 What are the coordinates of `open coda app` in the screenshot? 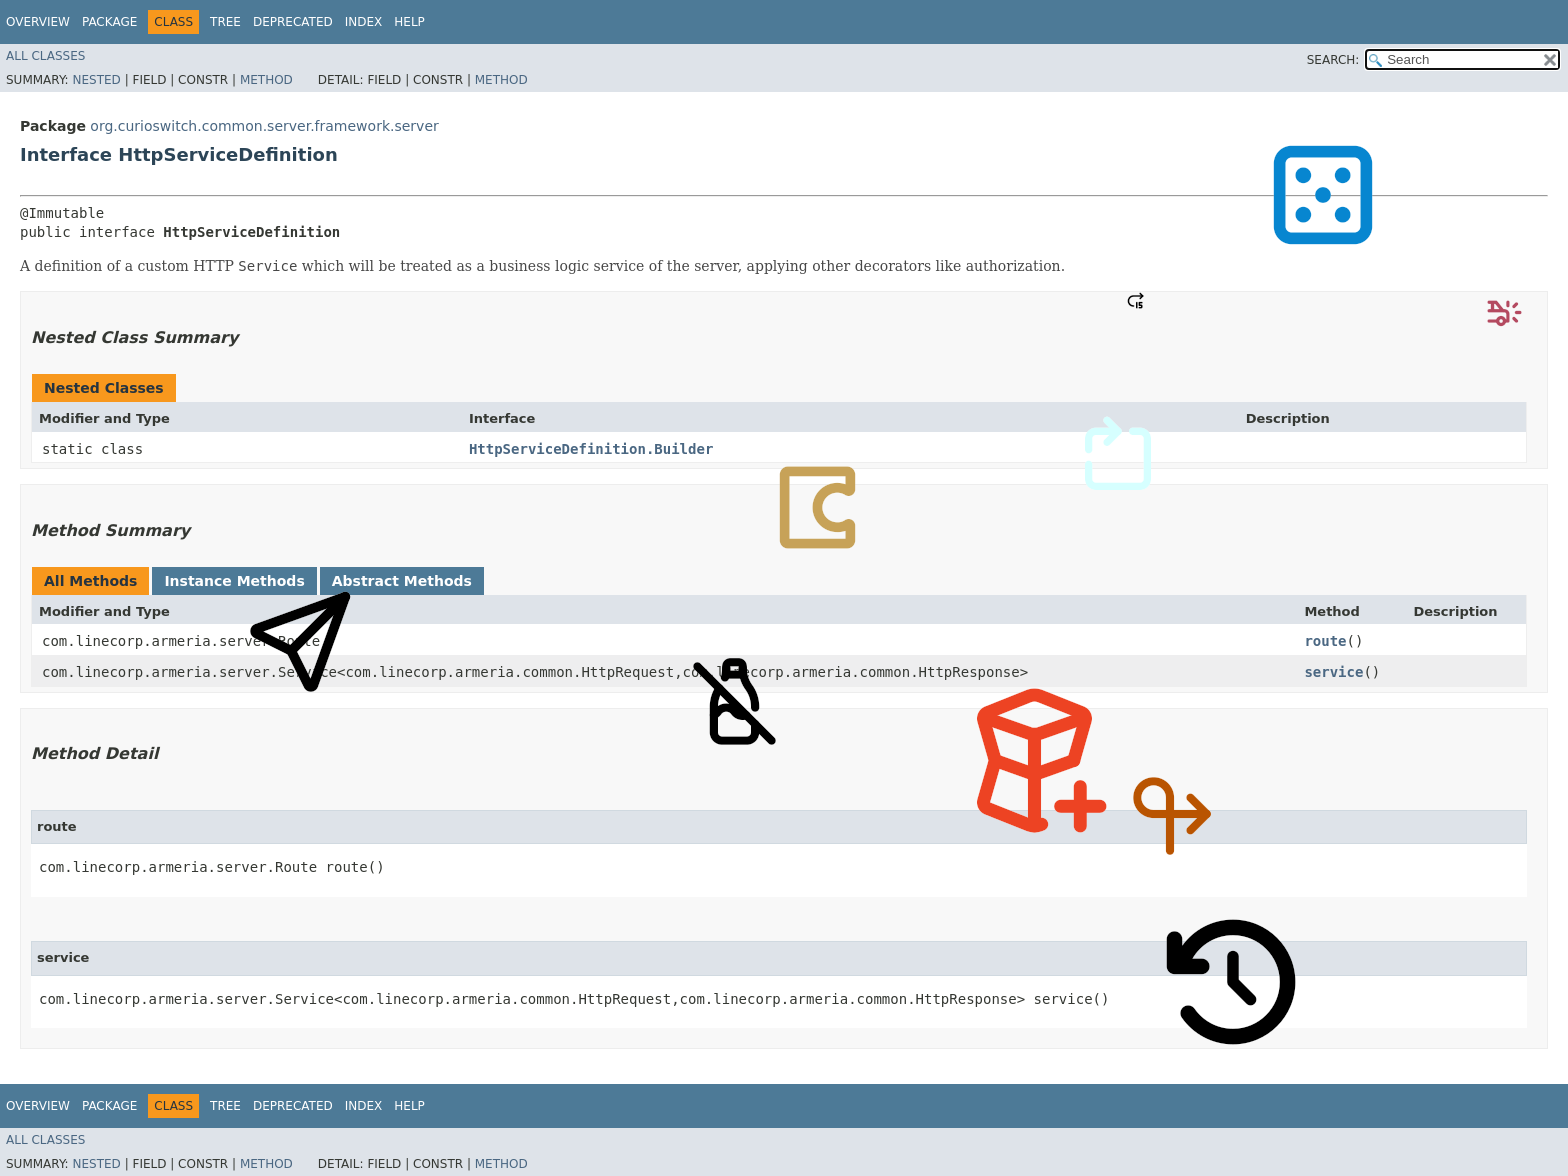 It's located at (817, 507).